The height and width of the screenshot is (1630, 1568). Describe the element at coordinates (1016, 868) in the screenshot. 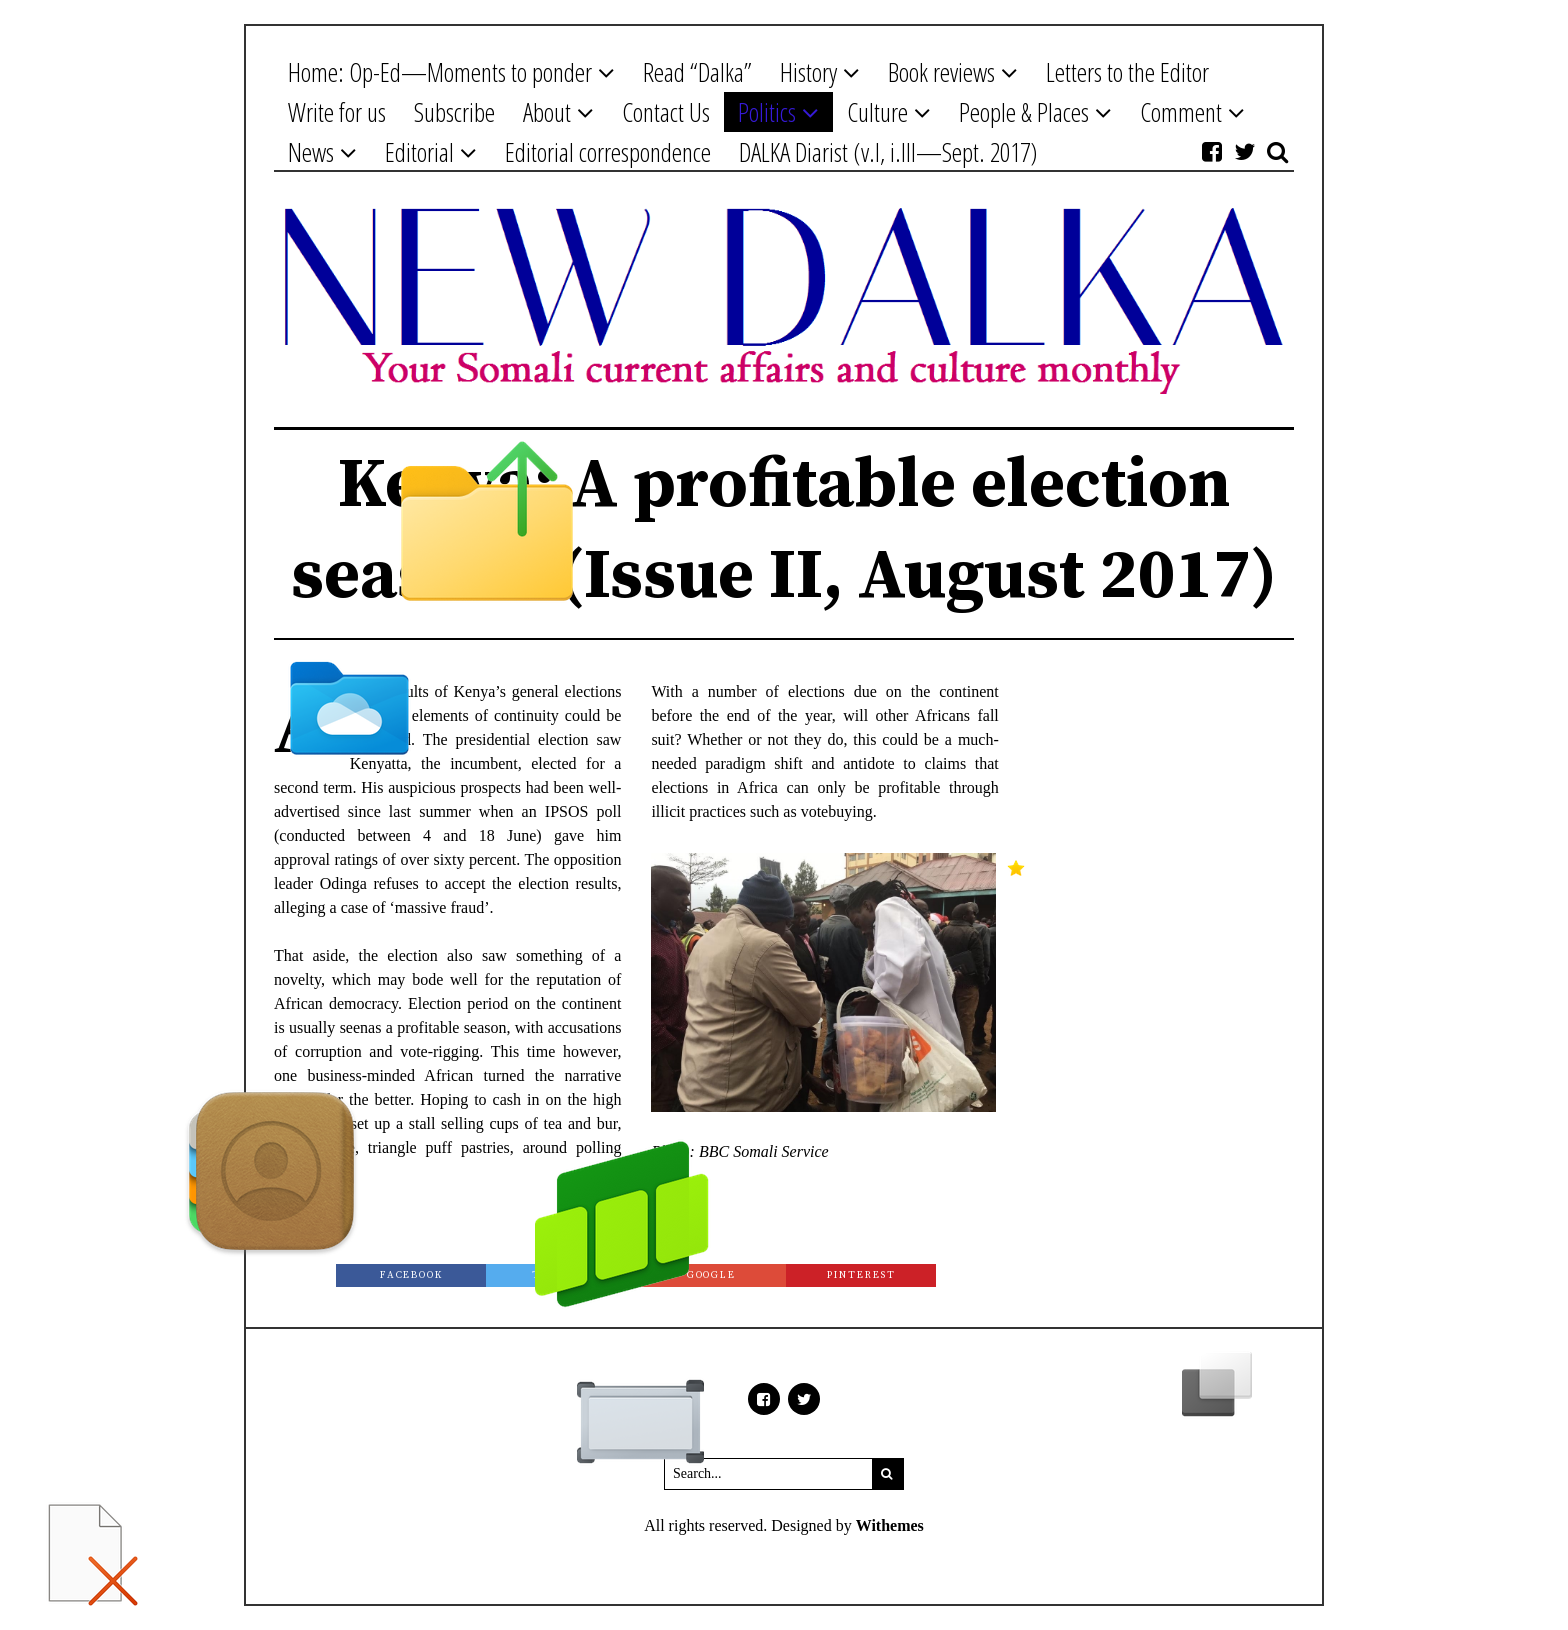

I see `mark item as favorite` at that location.